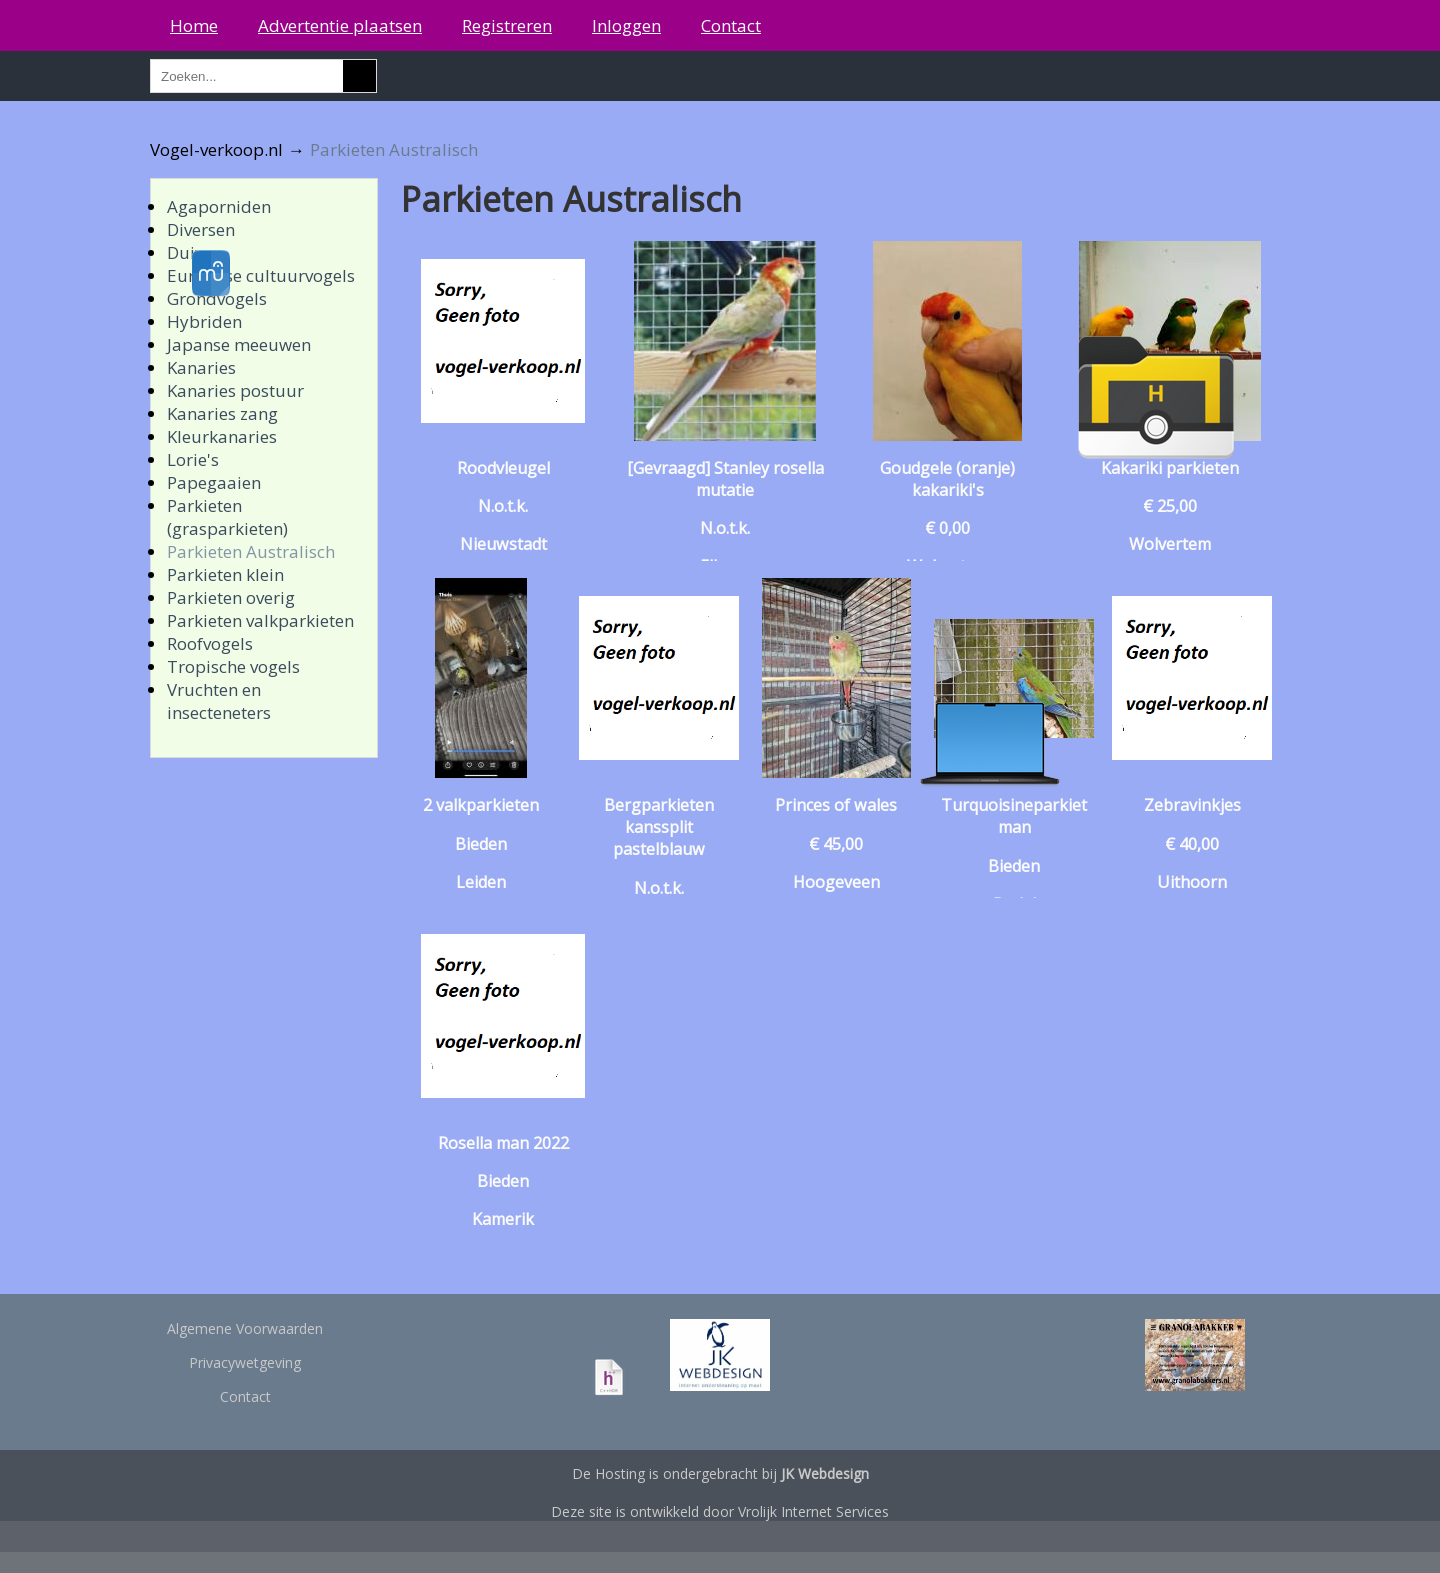  Describe the element at coordinates (211, 273) in the screenshot. I see `open a MuseScore 3 music notation file` at that location.